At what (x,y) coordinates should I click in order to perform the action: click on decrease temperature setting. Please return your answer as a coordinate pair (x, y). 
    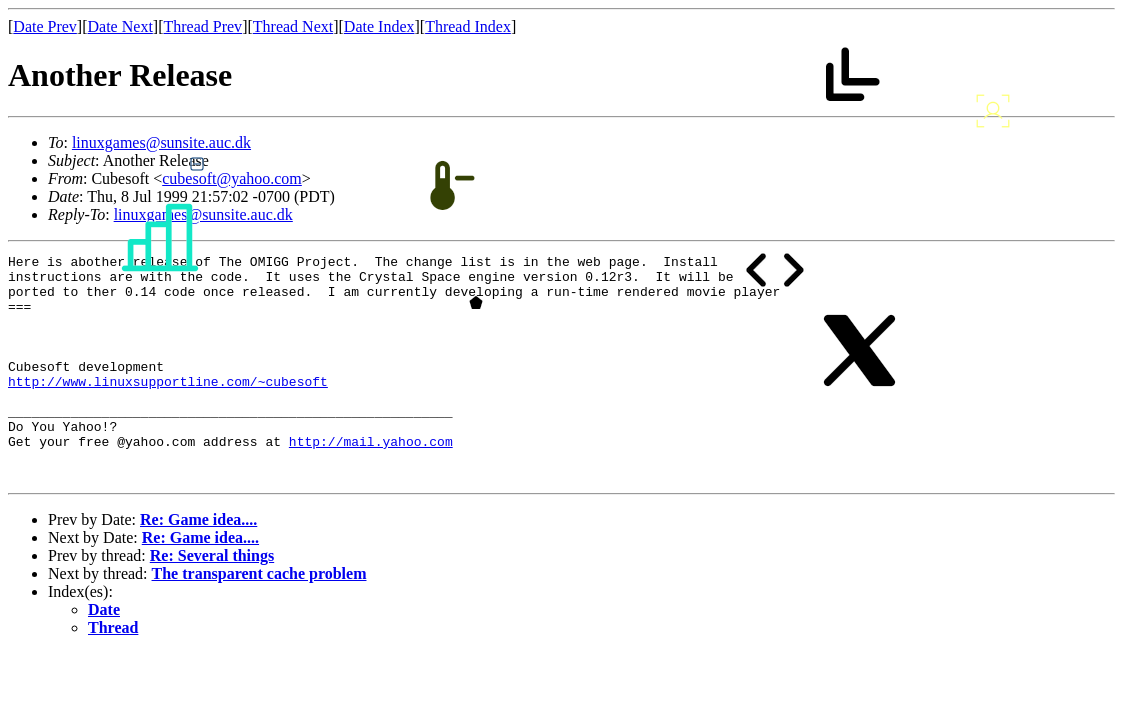
    Looking at the image, I should click on (447, 185).